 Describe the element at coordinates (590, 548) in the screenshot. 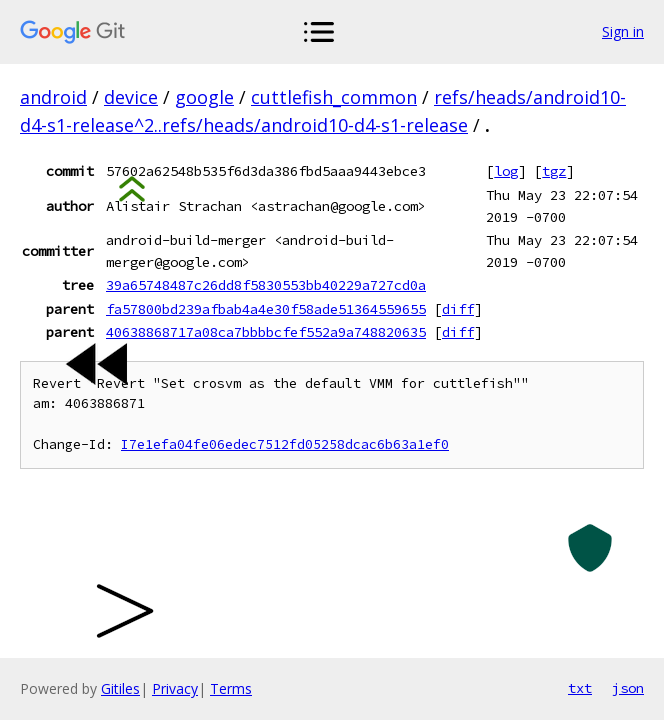

I see `access security settings` at that location.